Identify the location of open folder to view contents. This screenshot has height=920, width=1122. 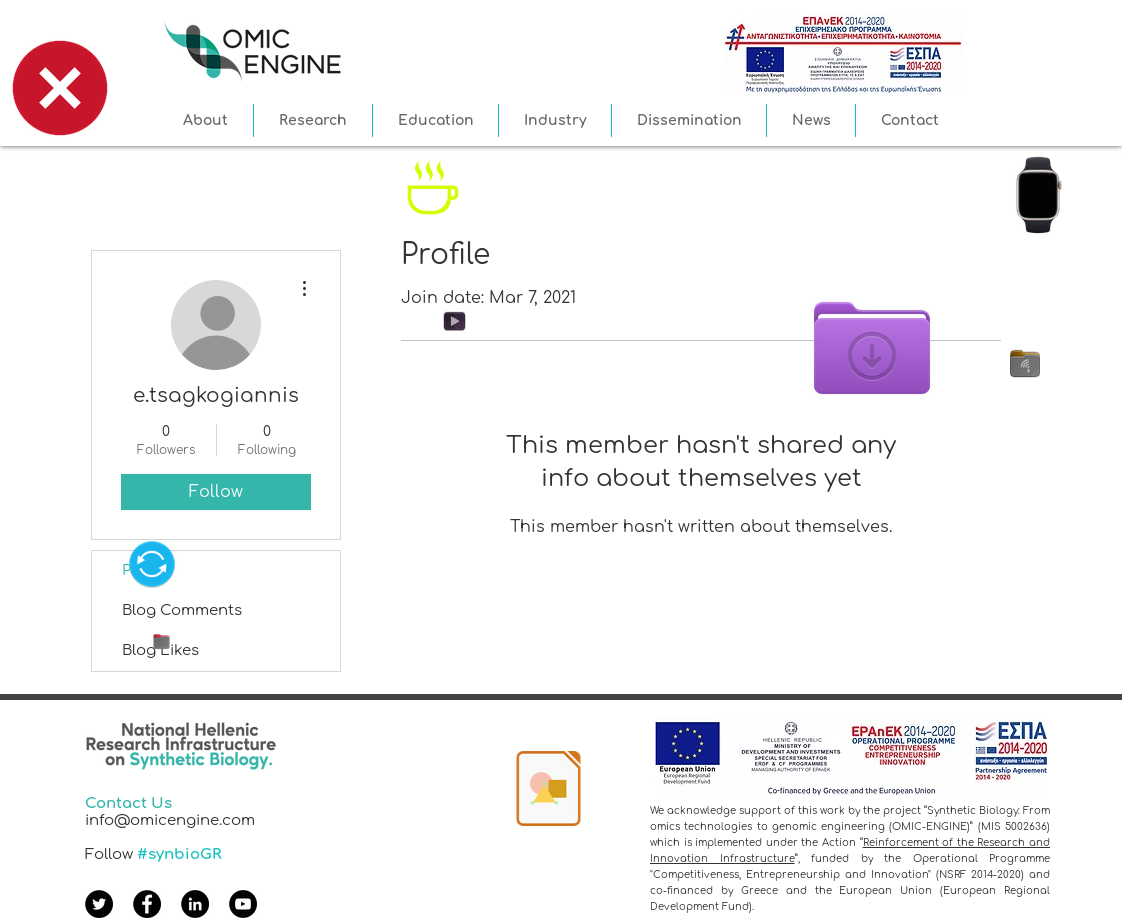
(161, 641).